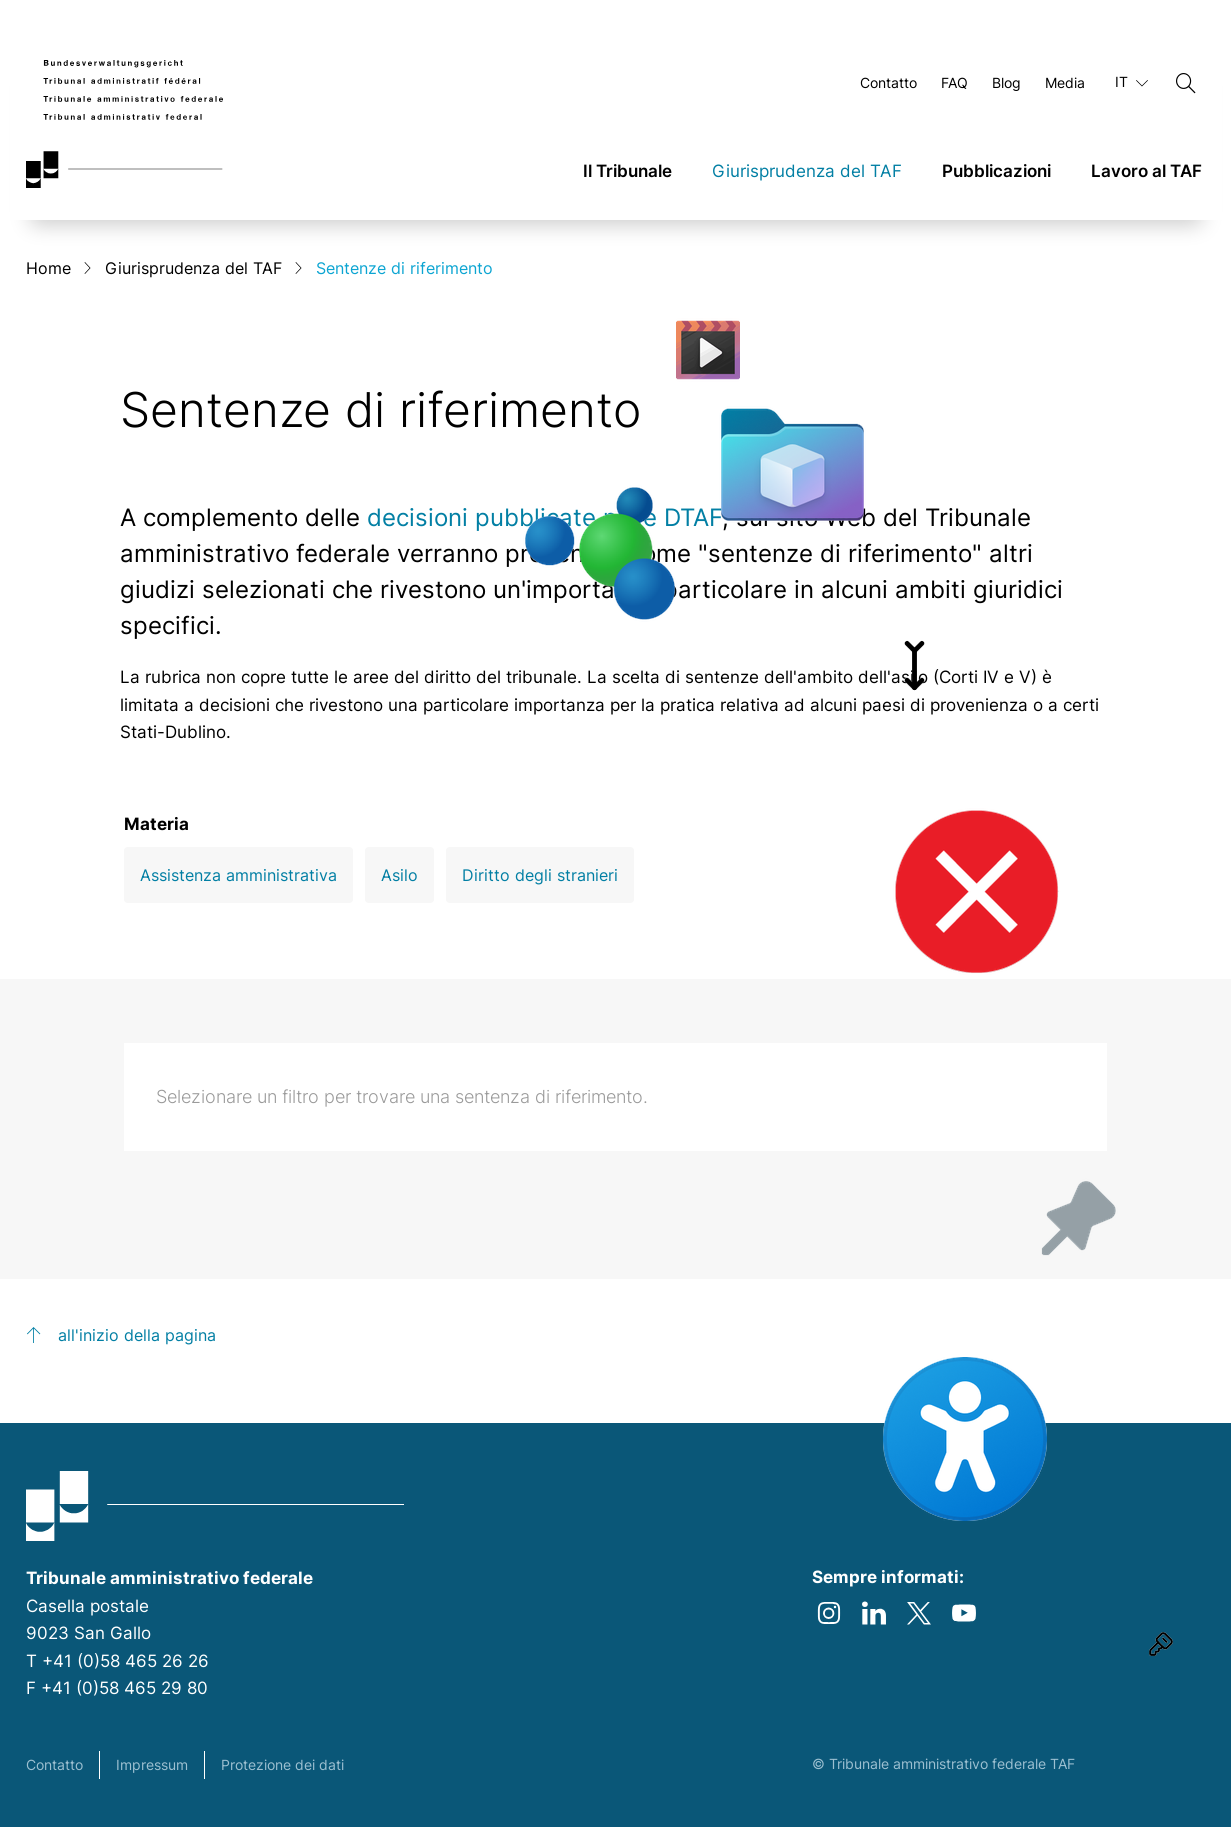 The image size is (1231, 1827). Describe the element at coordinates (1080, 1217) in the screenshot. I see `pin an item to keep it visible` at that location.